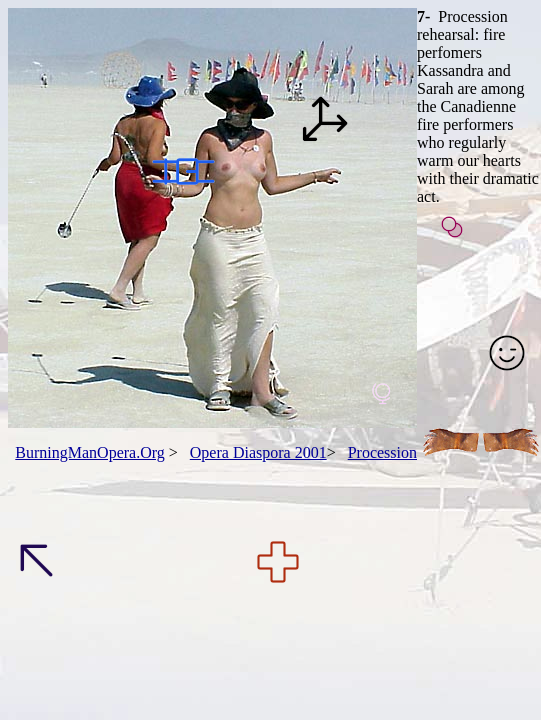  Describe the element at coordinates (183, 171) in the screenshot. I see `adjust belt or strap settings` at that location.